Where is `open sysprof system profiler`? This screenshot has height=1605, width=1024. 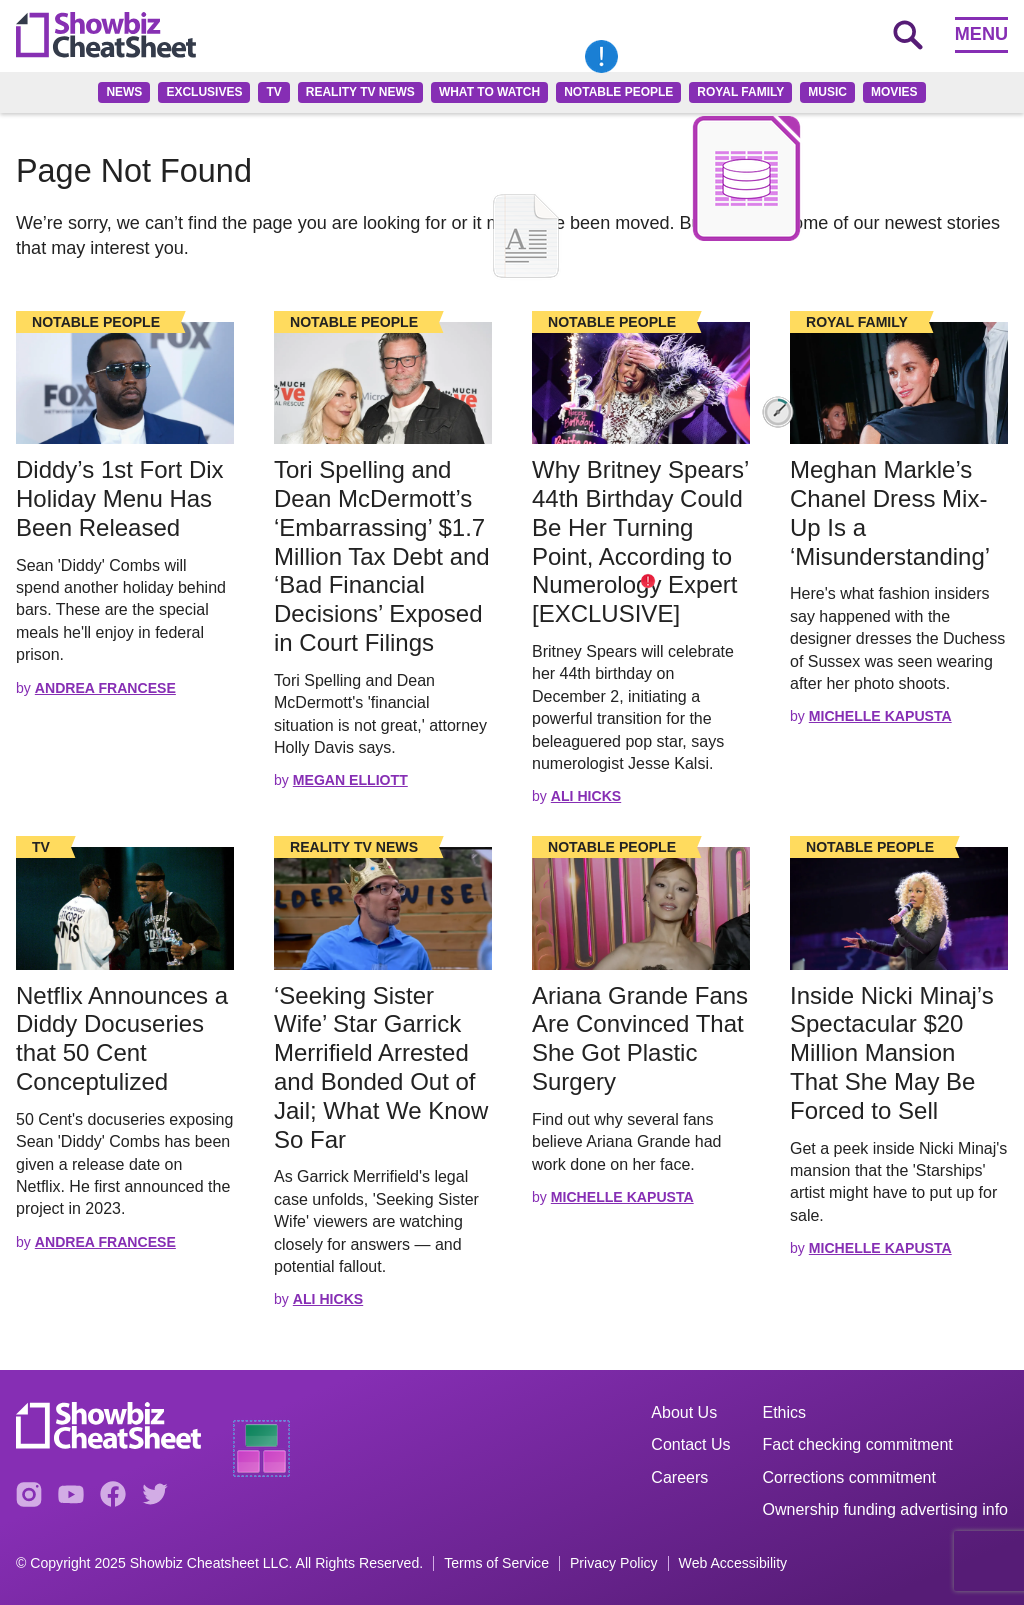
open sysprof system profiler is located at coordinates (778, 412).